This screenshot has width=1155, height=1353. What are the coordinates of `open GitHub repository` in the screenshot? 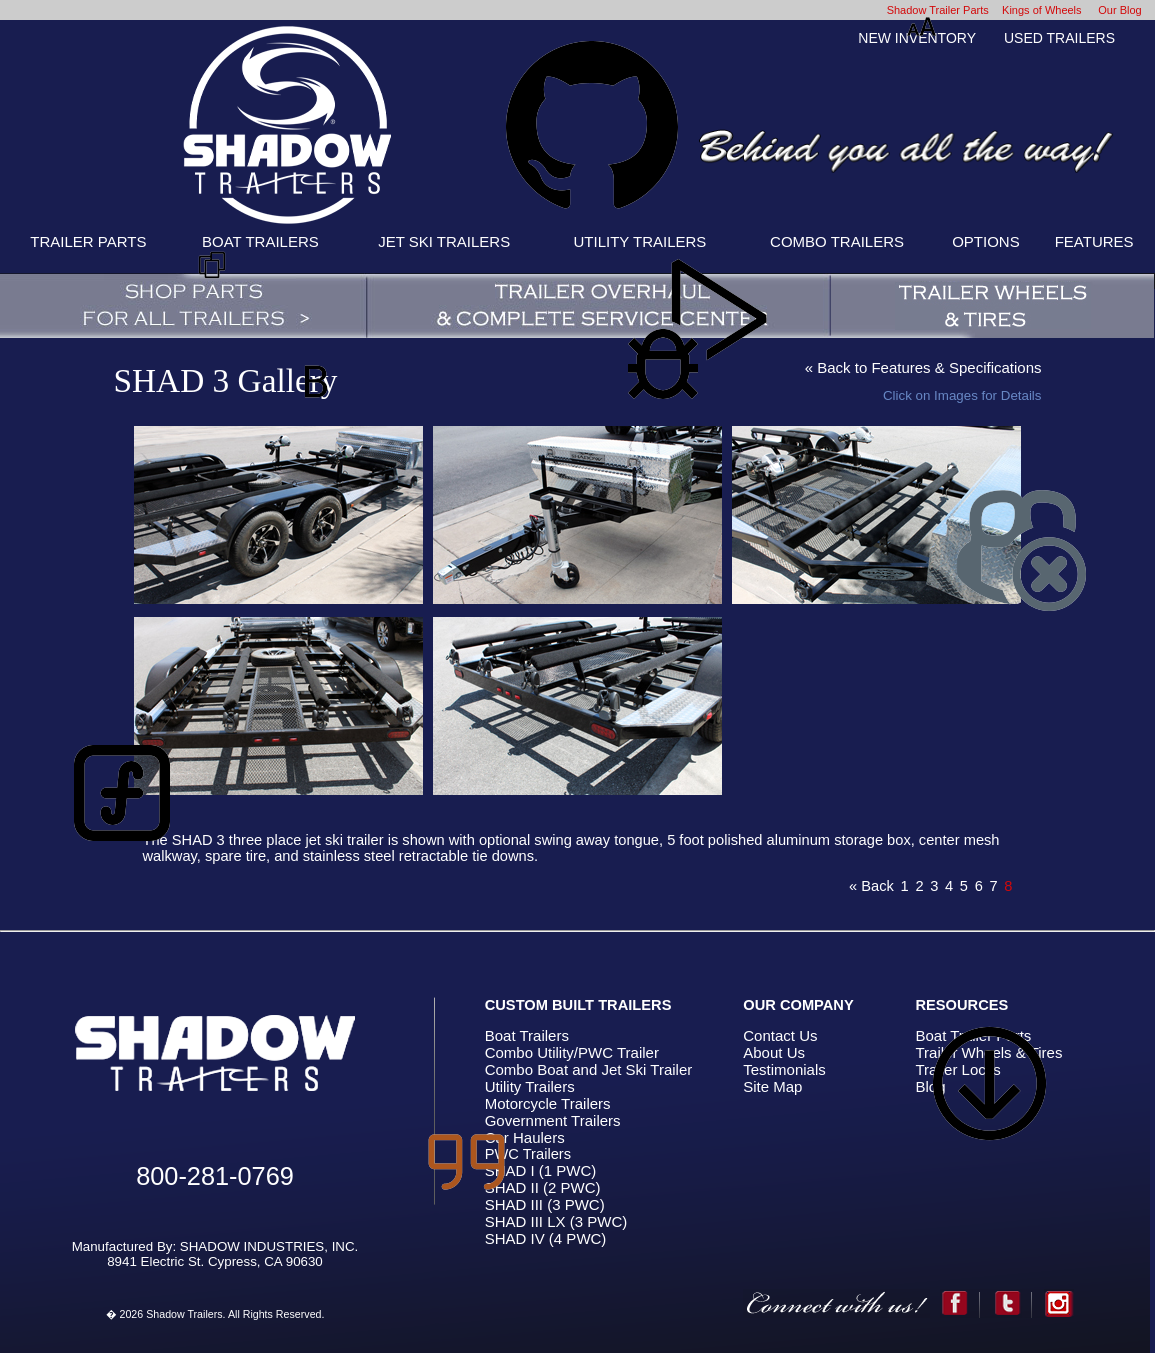 It's located at (592, 127).